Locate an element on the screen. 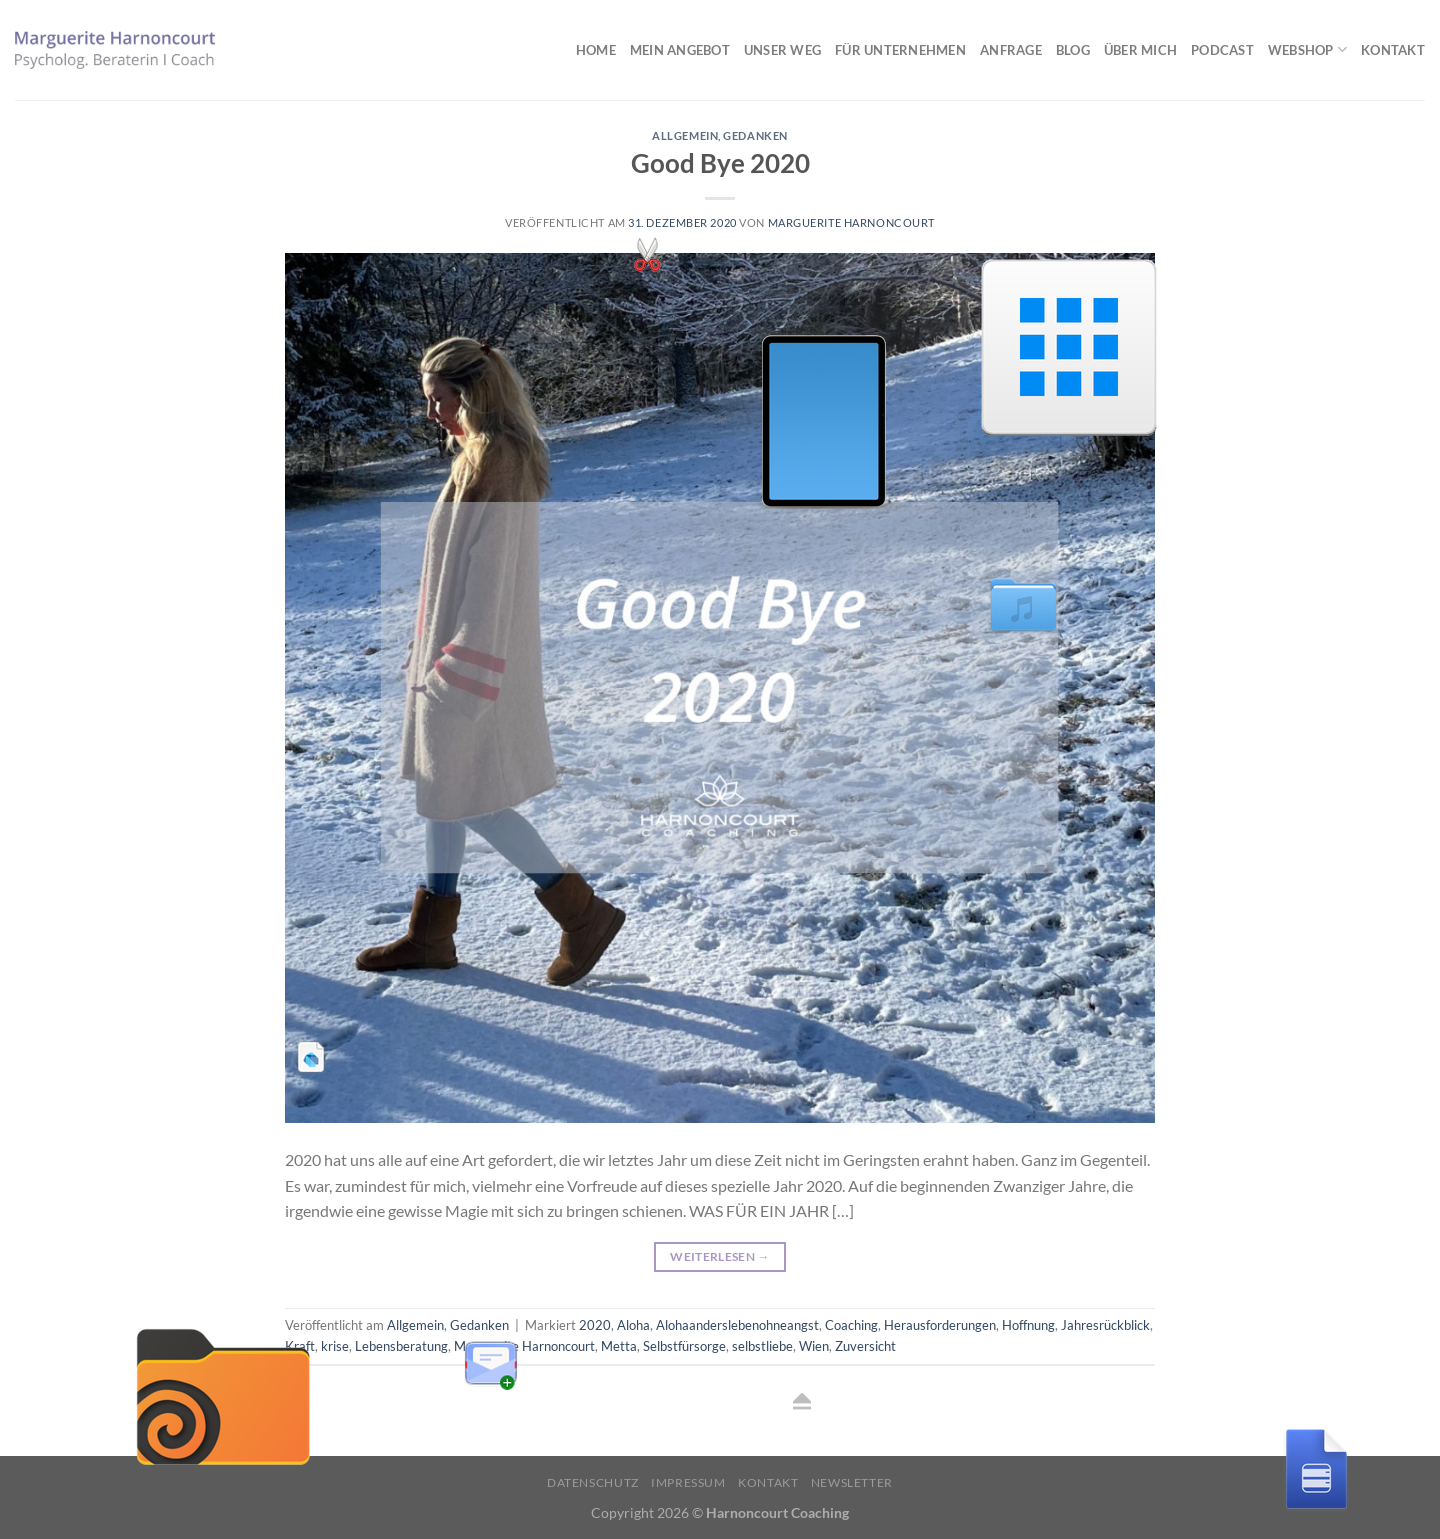 This screenshot has width=1440, height=1539. cut selected content to clipboard is located at coordinates (647, 254).